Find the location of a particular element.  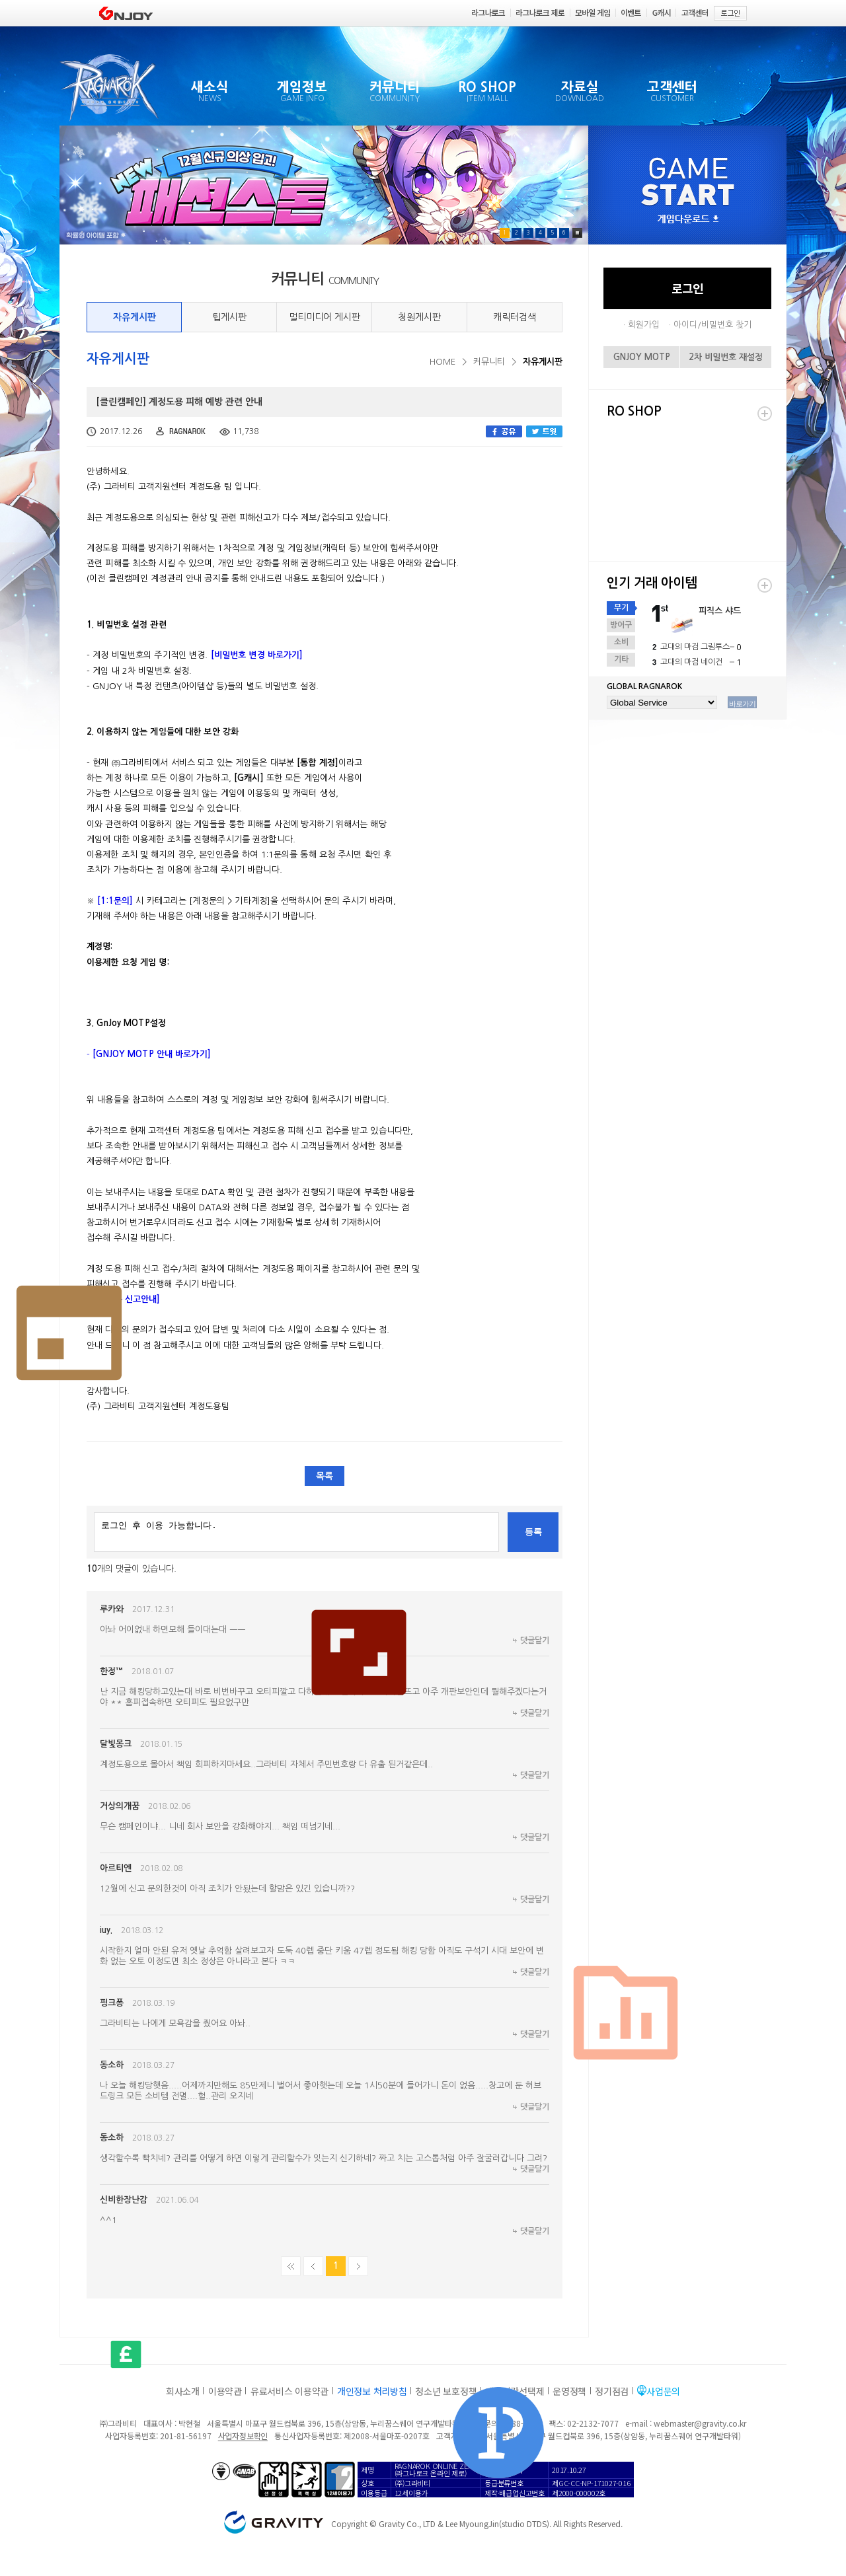

adjust aspect ratio settings is located at coordinates (359, 1652).